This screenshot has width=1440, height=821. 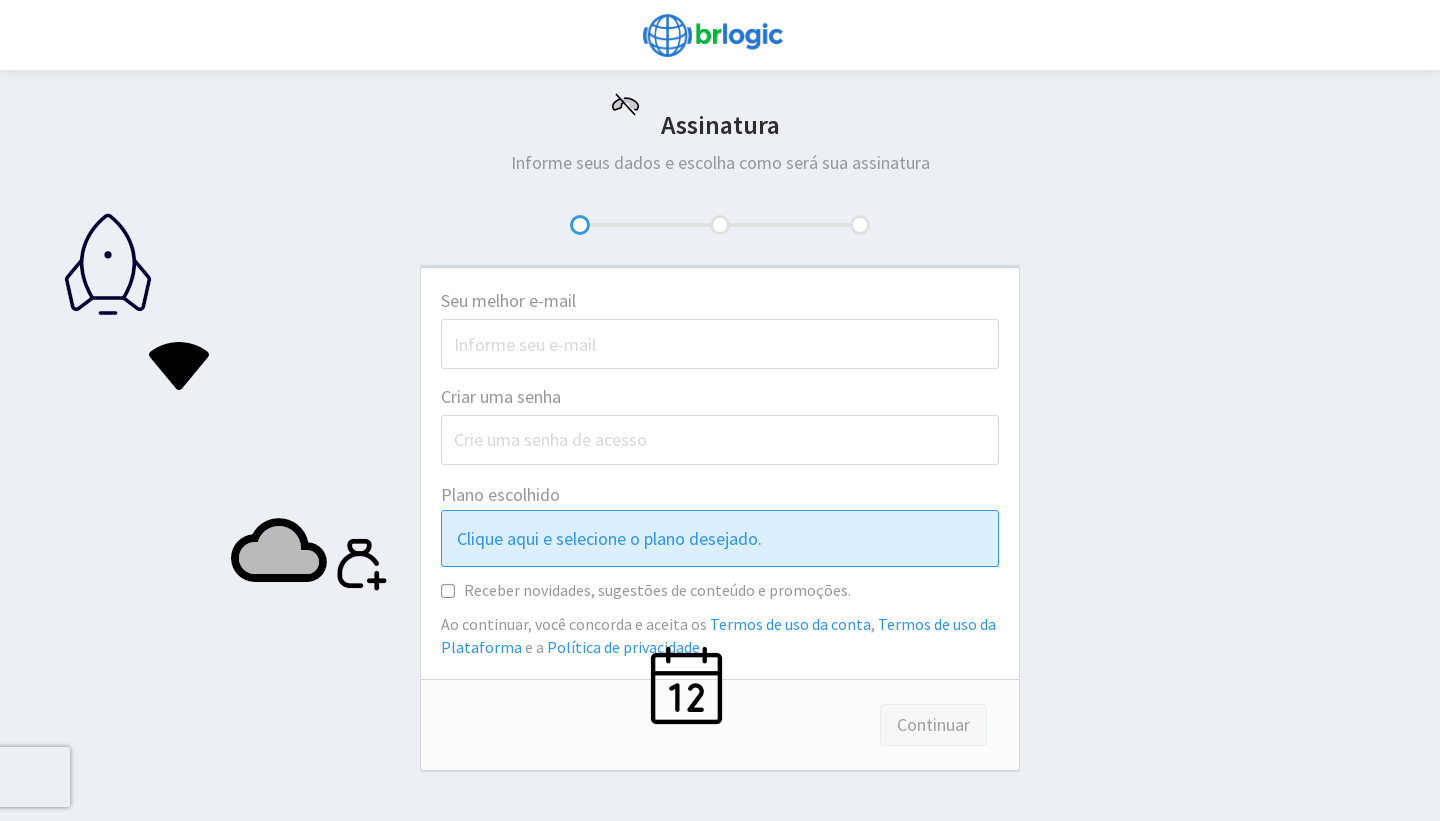 I want to click on launch or deploy an application, so click(x=108, y=268).